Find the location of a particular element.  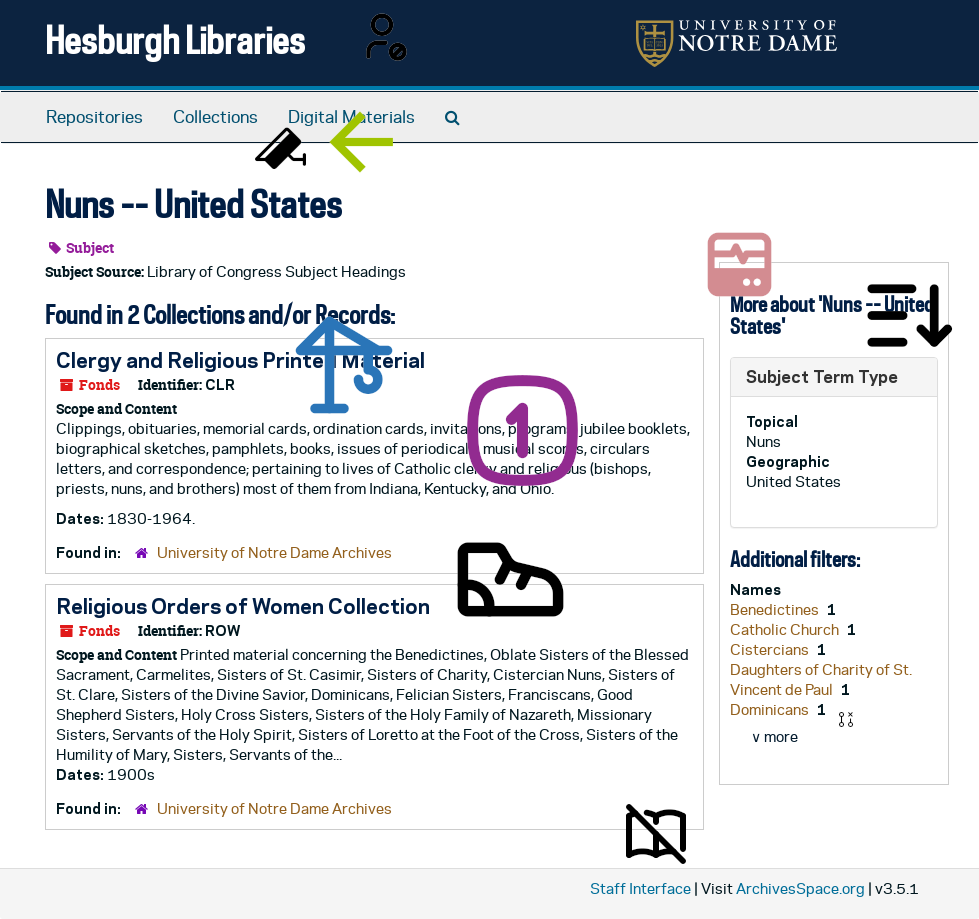

indicates construction or building in progress is located at coordinates (344, 365).